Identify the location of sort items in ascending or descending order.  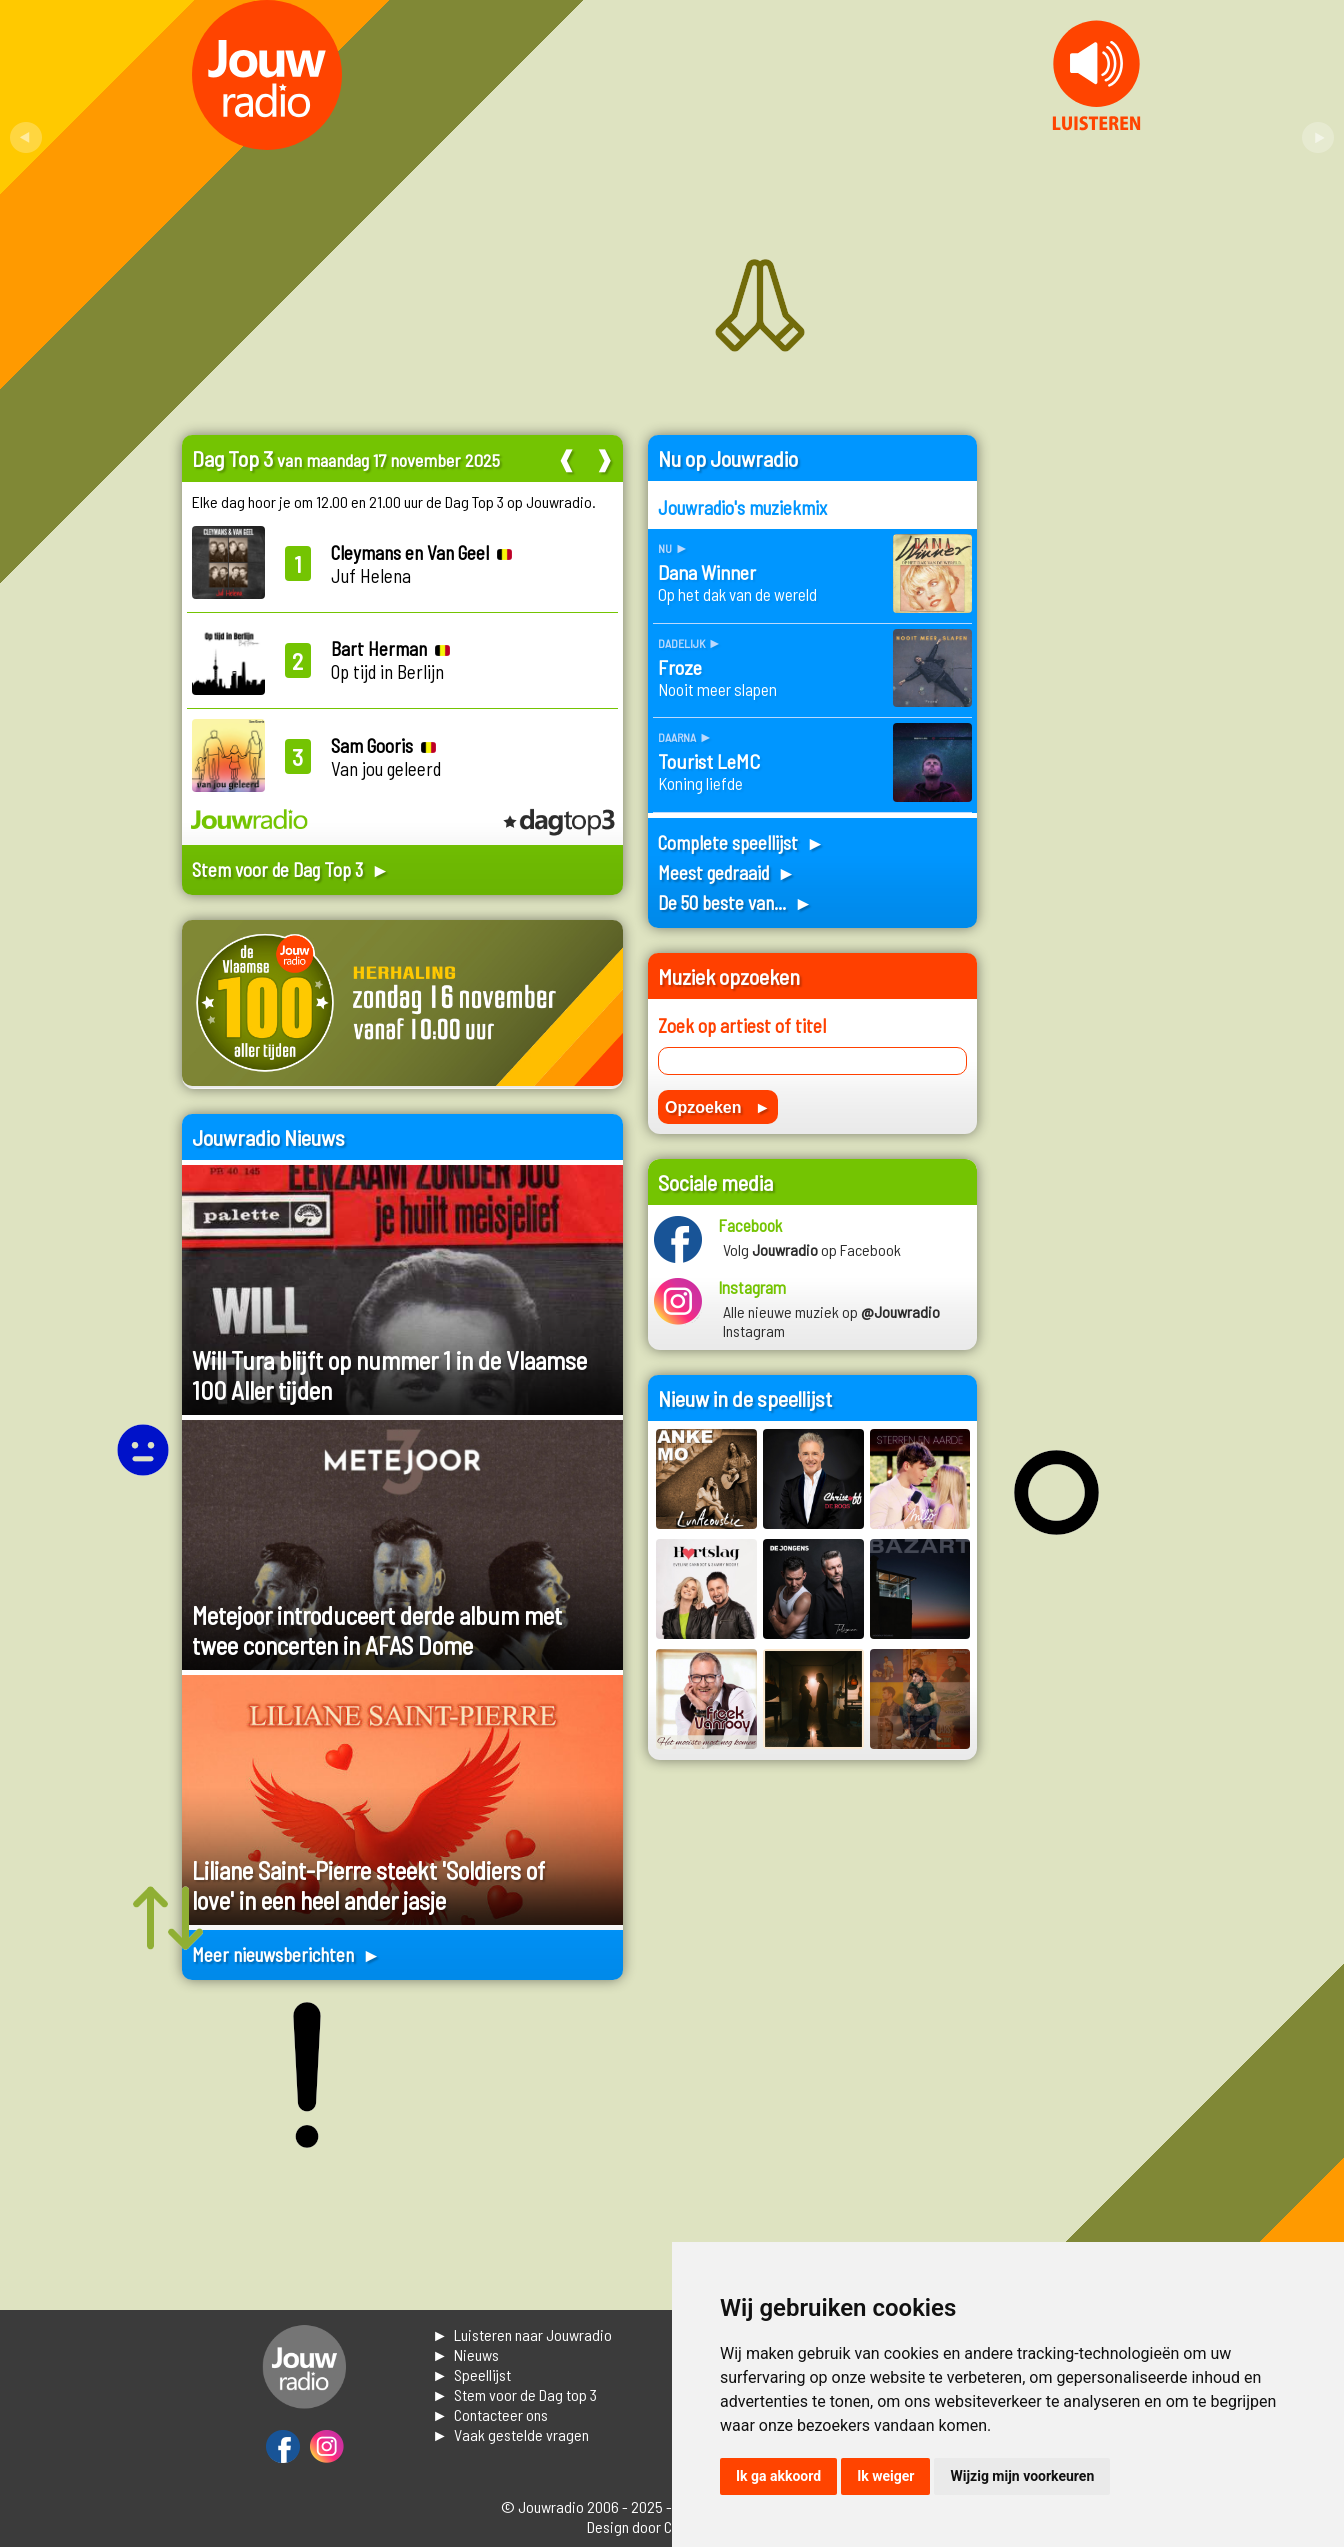
(168, 1918).